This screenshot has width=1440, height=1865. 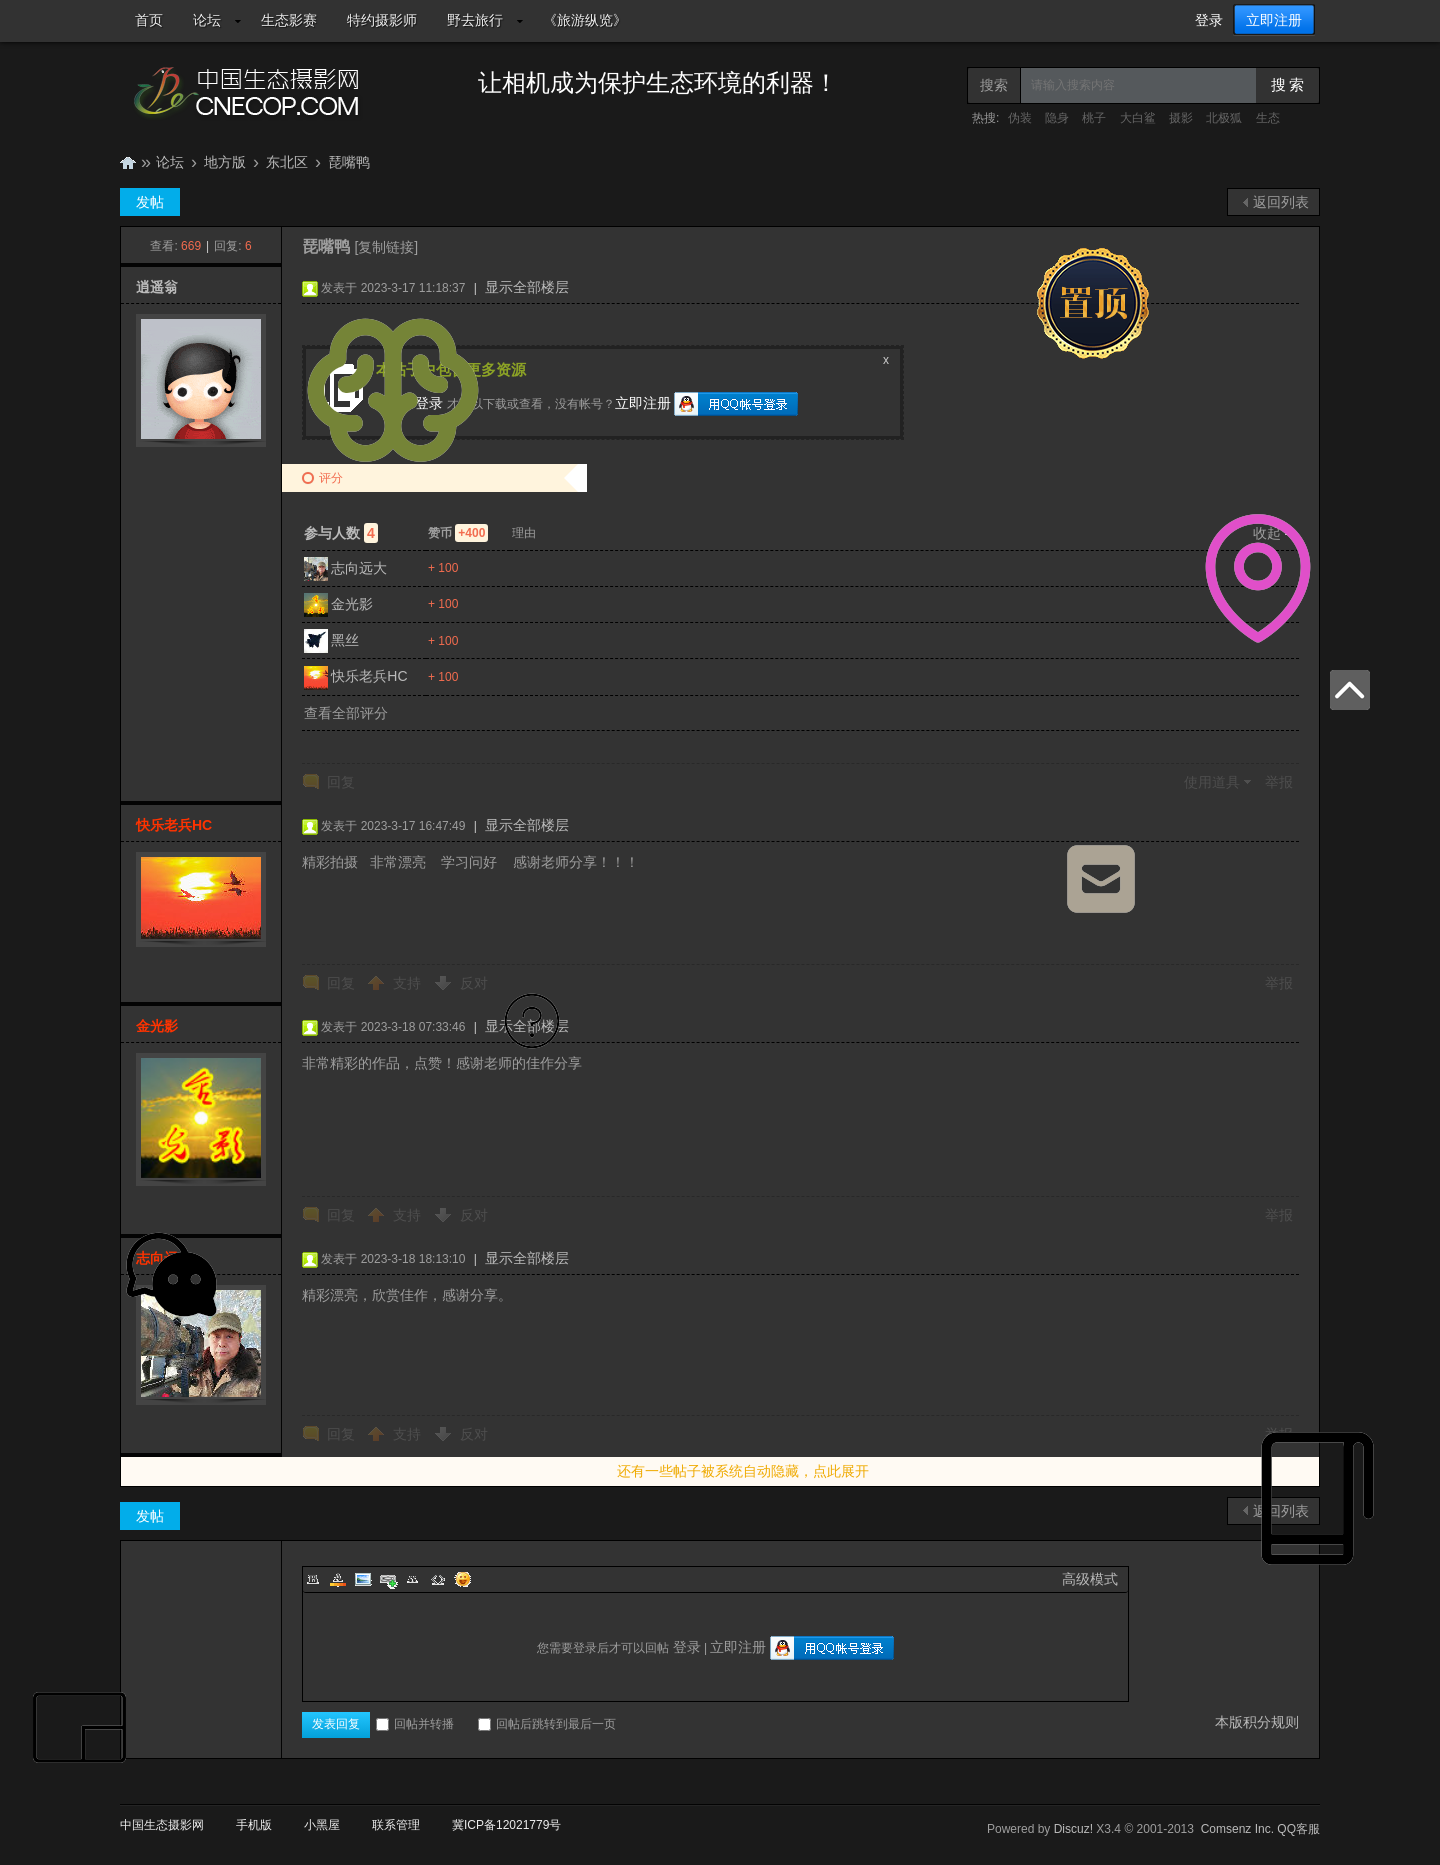 I want to click on access AI or smart features, so click(x=393, y=393).